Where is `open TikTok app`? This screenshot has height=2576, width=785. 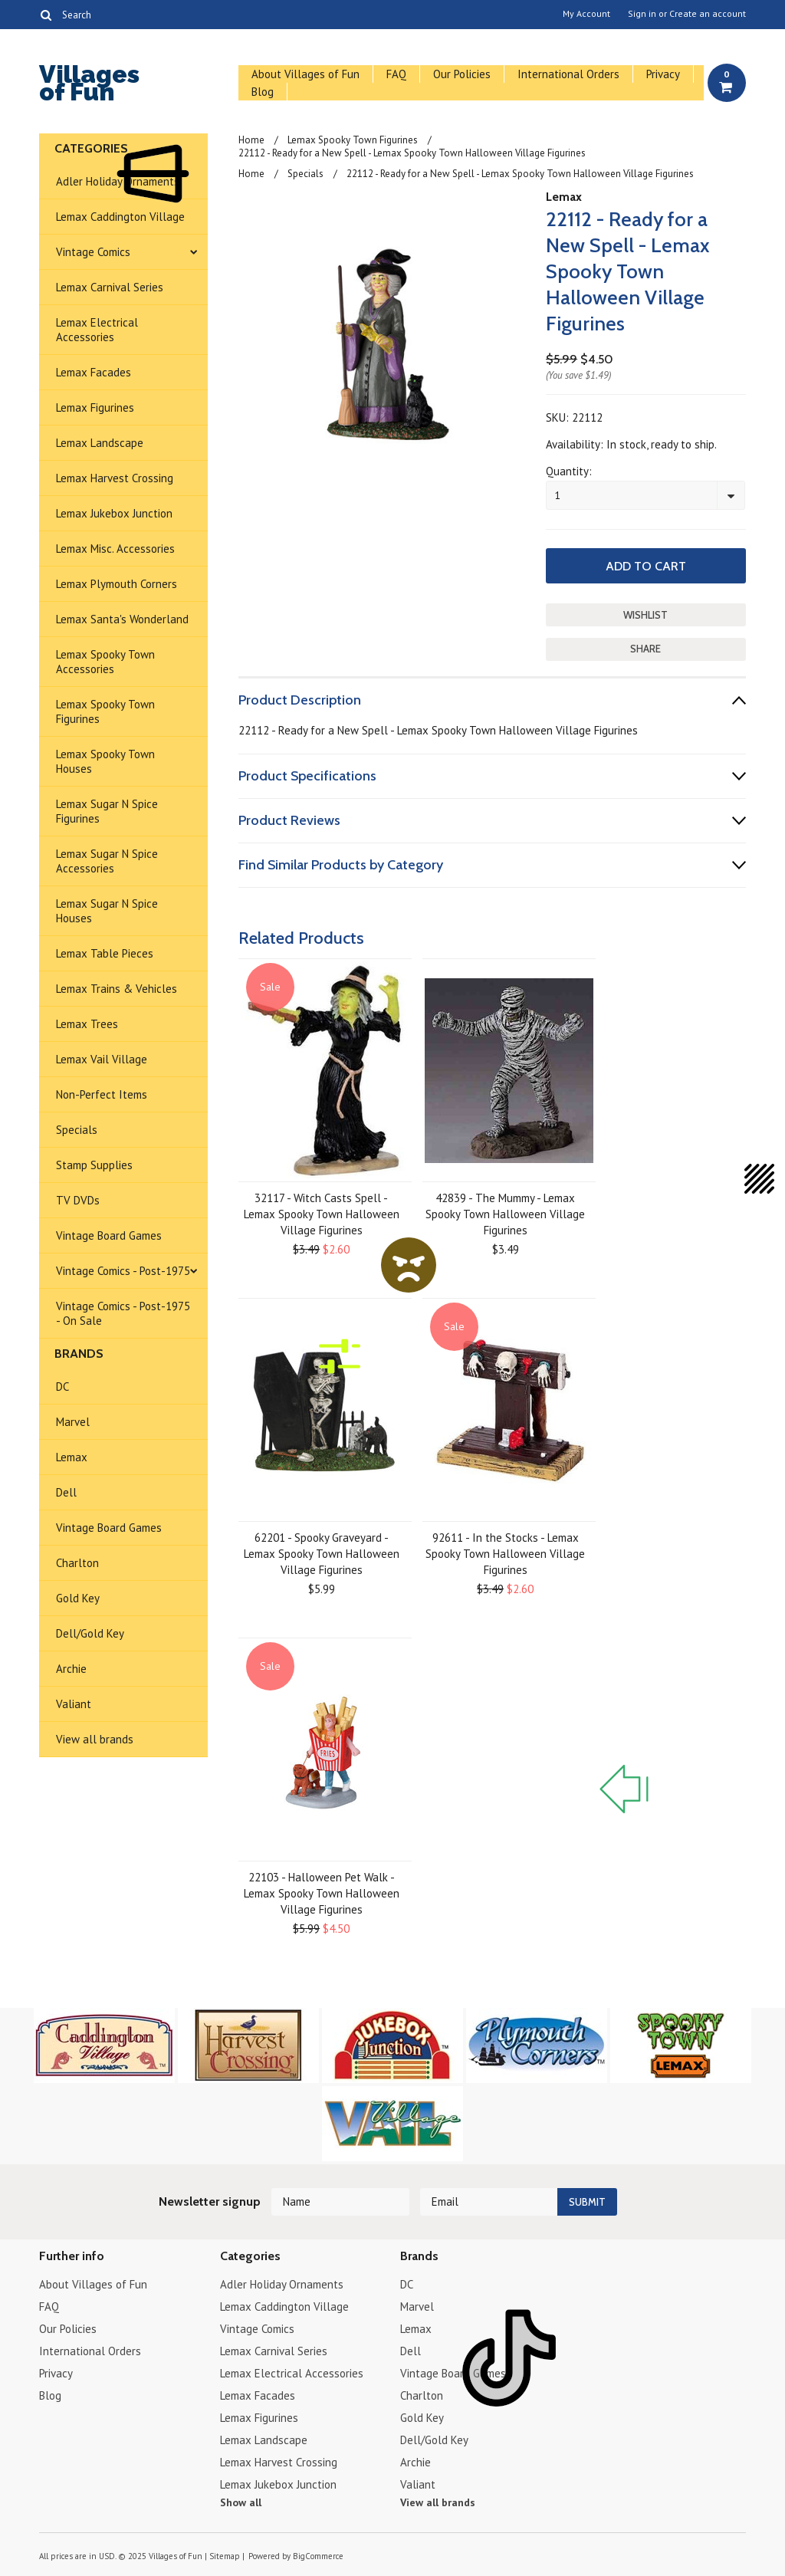 open TikTok app is located at coordinates (509, 2360).